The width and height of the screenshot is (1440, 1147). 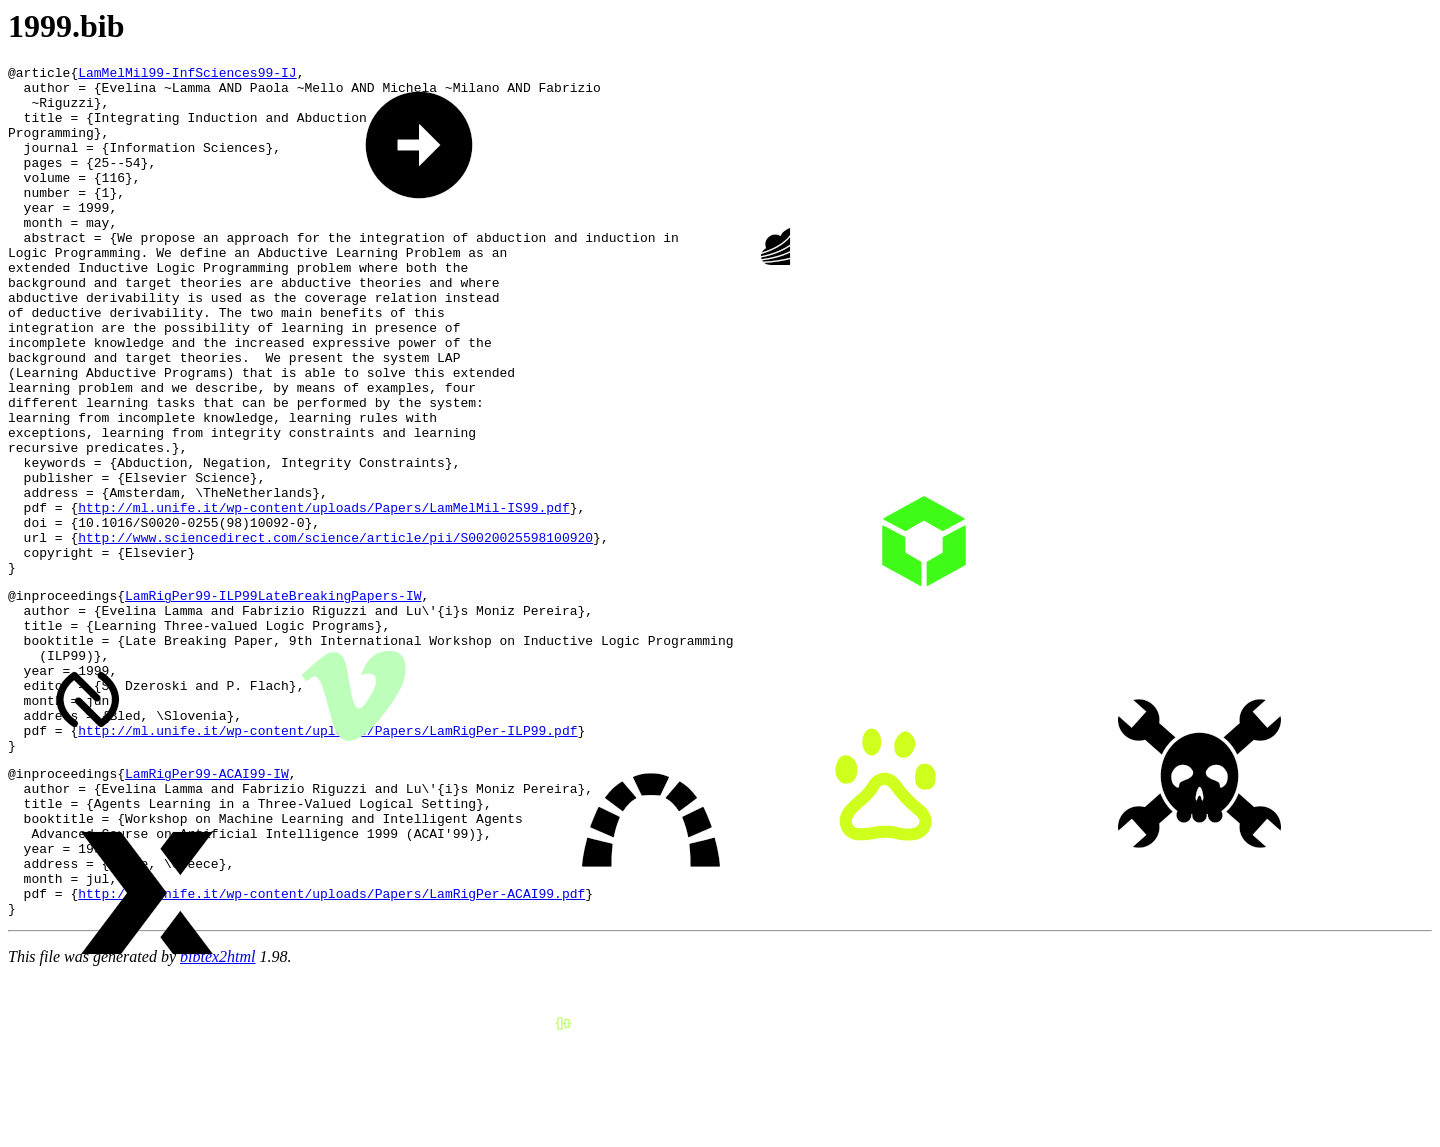 I want to click on open the Vimeo app, so click(x=353, y=695).